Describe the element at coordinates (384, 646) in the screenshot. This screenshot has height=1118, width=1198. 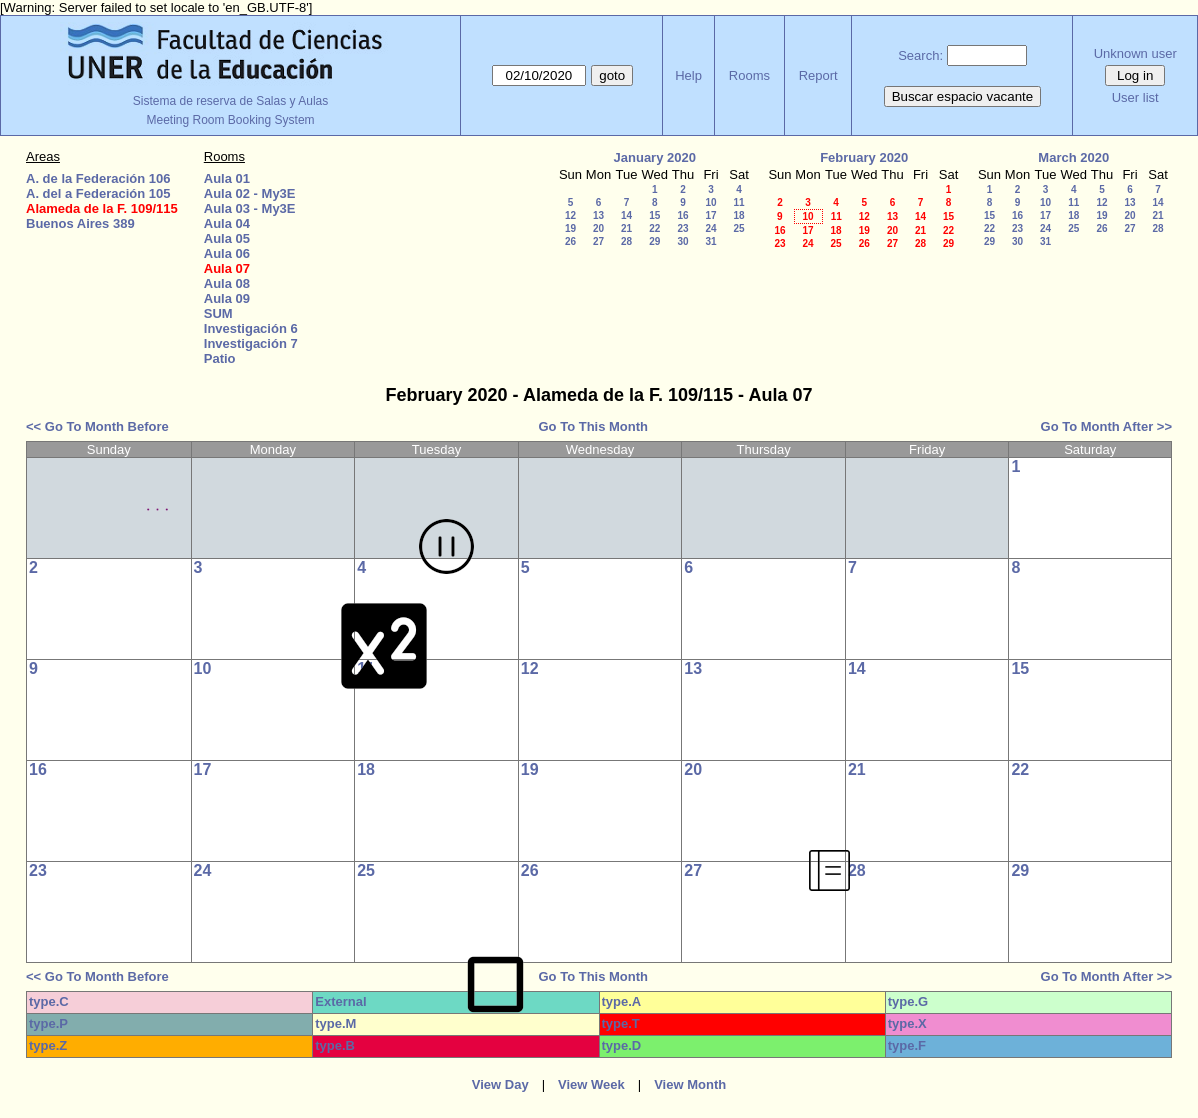
I see `apply superscript formatting to selected text` at that location.